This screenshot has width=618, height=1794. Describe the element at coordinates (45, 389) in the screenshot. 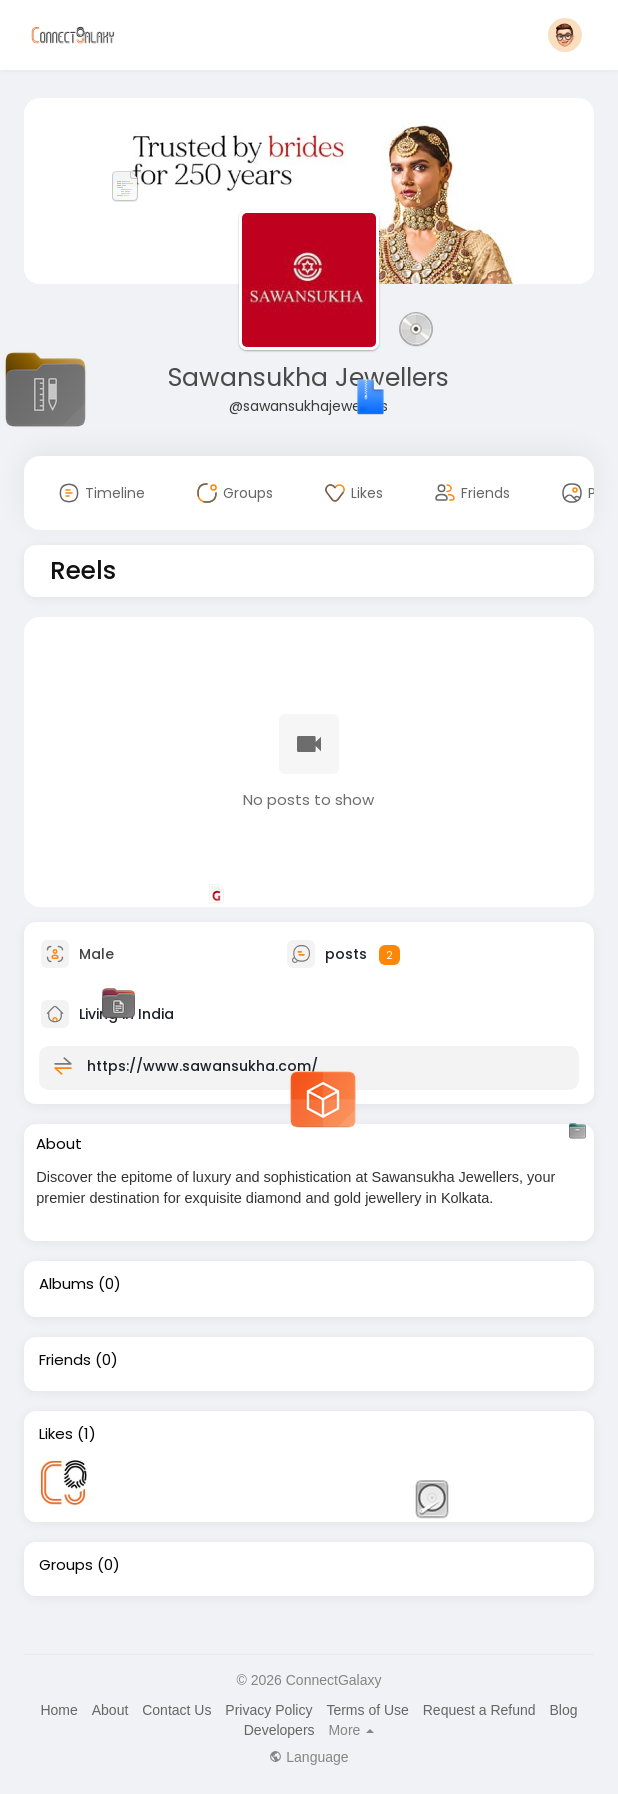

I see `open templates folder` at that location.